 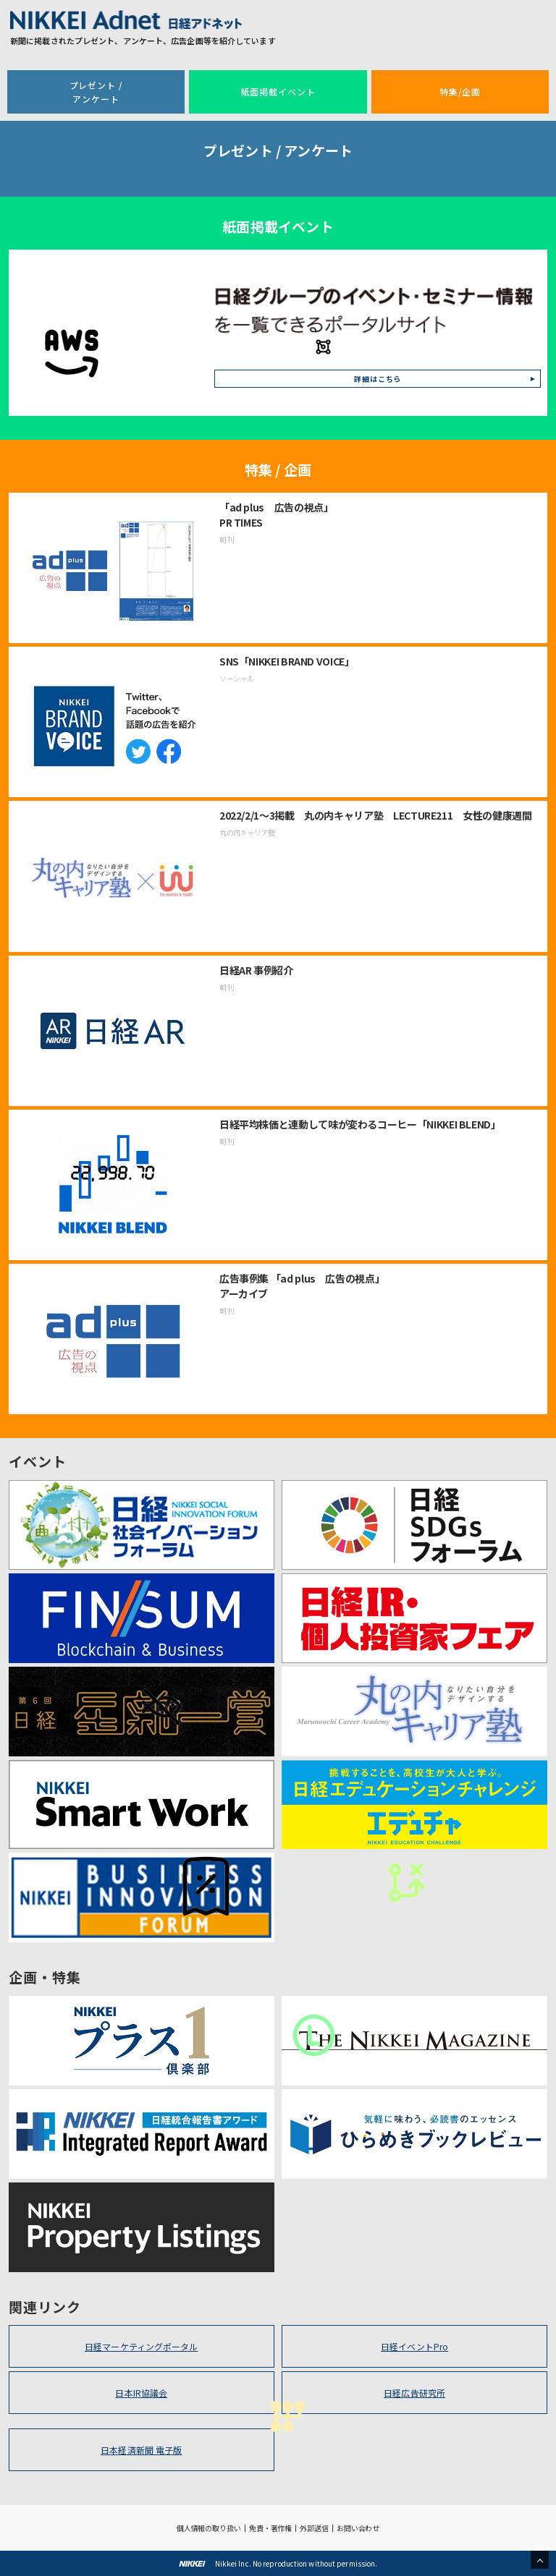 What do you see at coordinates (161, 1706) in the screenshot?
I see `no fish or seafood available` at bounding box center [161, 1706].